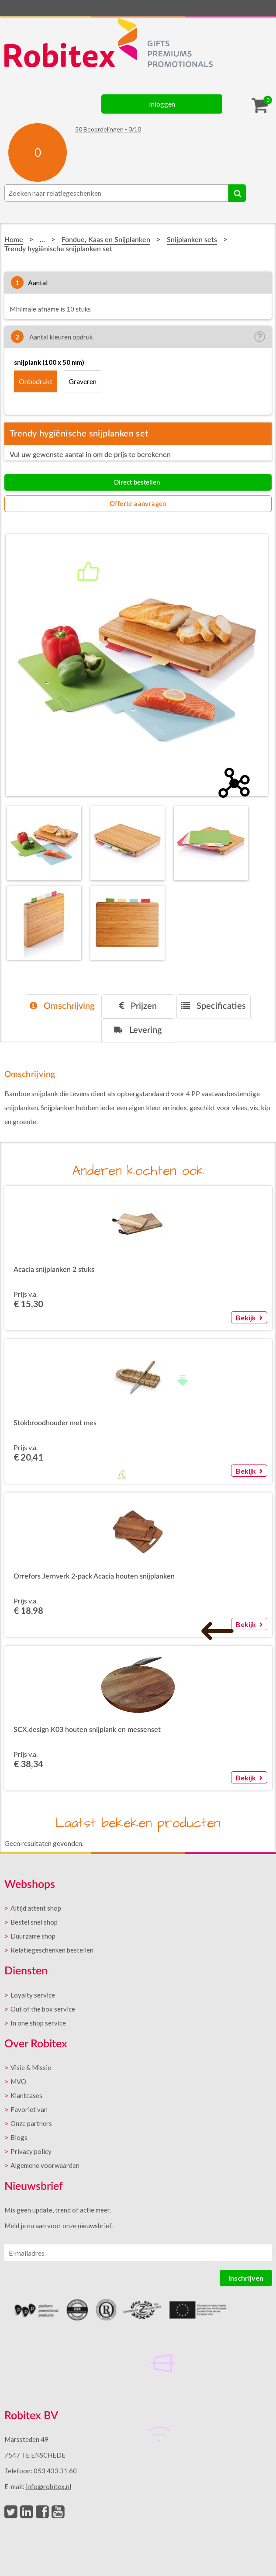 The image size is (276, 2576). What do you see at coordinates (122, 1475) in the screenshot?
I see `indicates nuclear power or energy facility` at bounding box center [122, 1475].